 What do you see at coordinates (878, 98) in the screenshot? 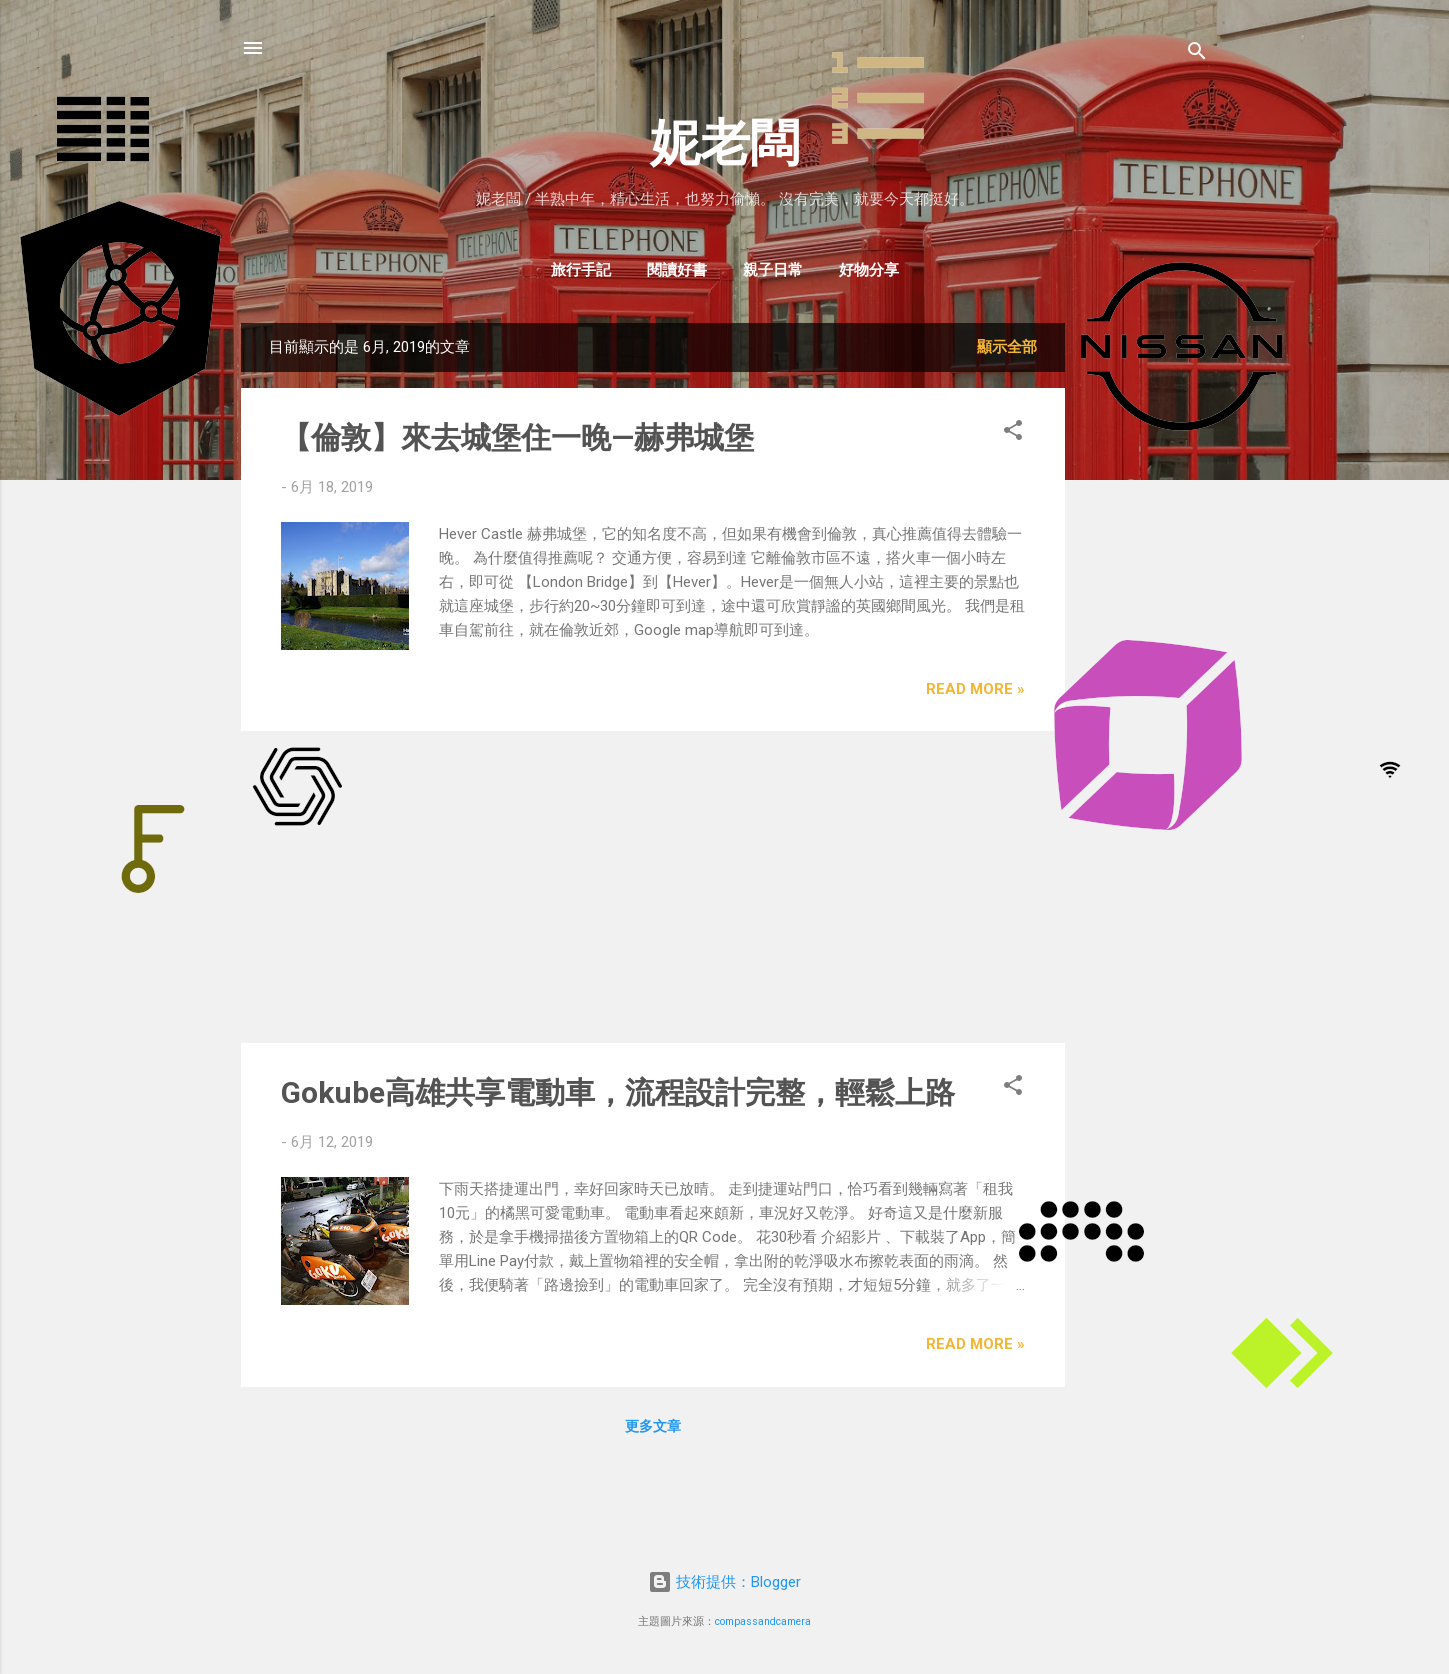
I see `create a numbered list` at bounding box center [878, 98].